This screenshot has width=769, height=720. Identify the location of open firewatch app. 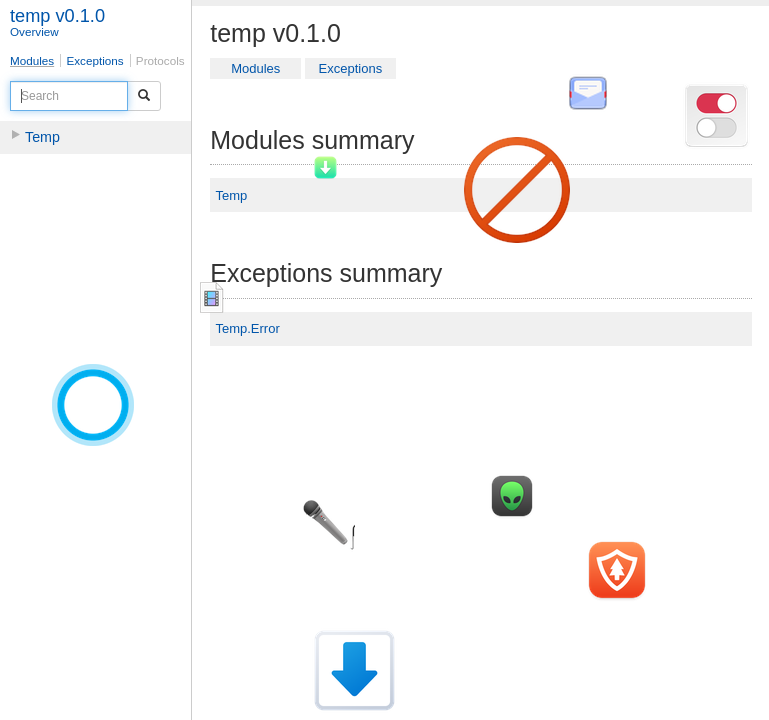
(617, 570).